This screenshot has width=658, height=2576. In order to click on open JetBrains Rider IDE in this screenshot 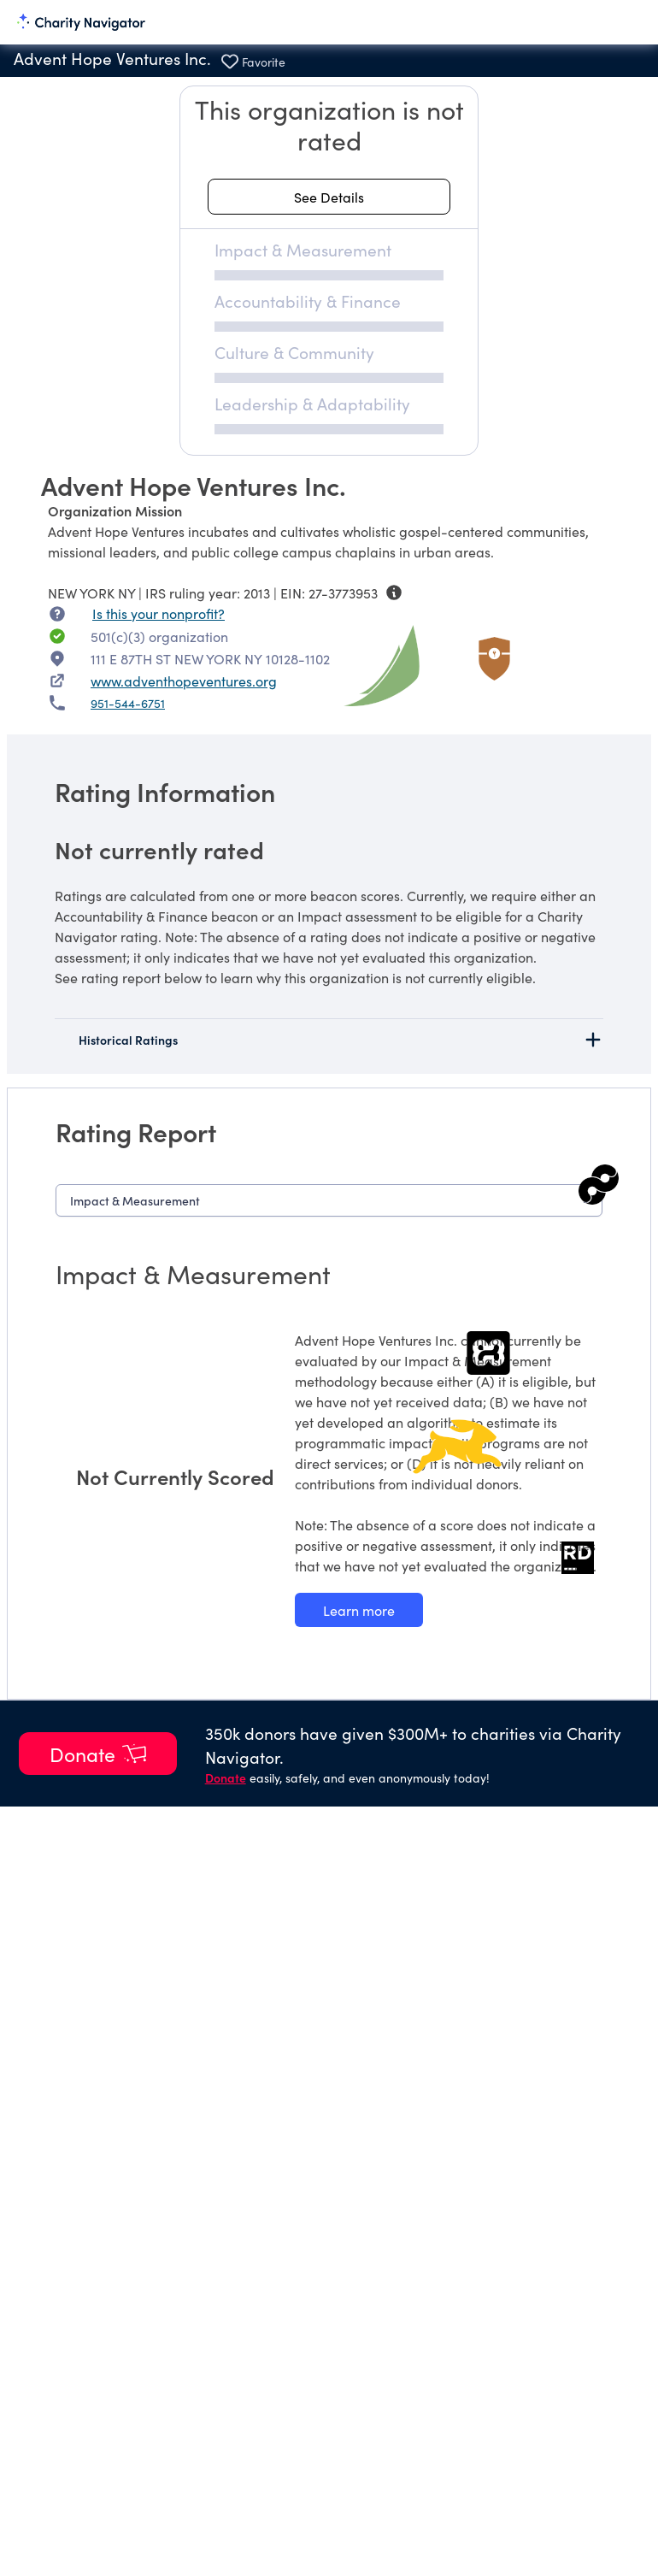, I will do `click(578, 1558)`.